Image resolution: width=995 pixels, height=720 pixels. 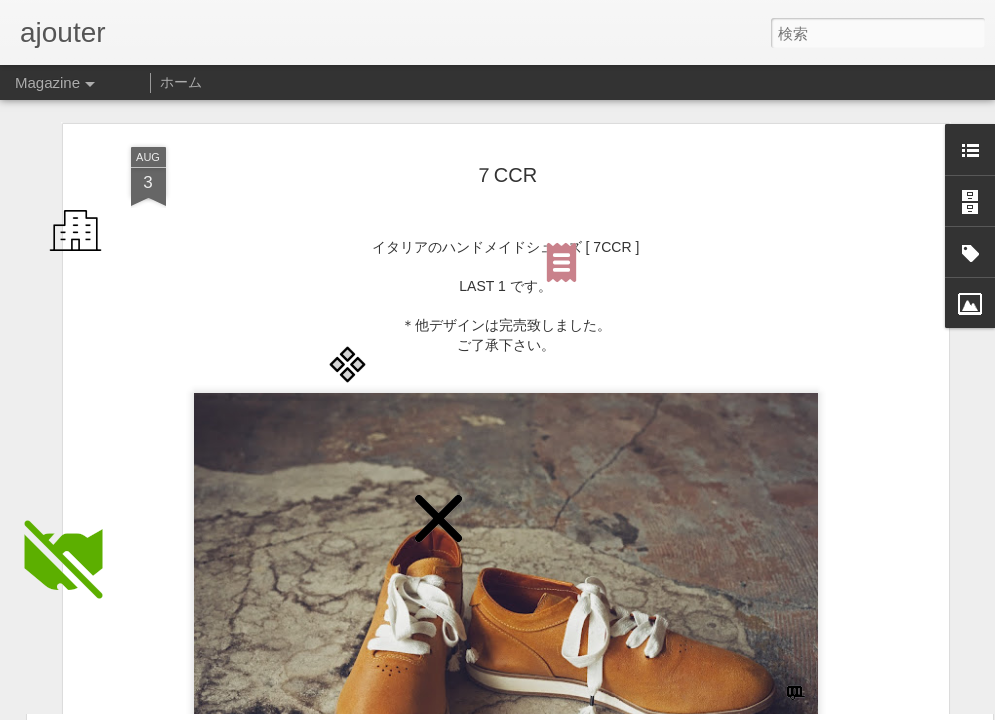 I want to click on close a window or dialog, so click(x=438, y=518).